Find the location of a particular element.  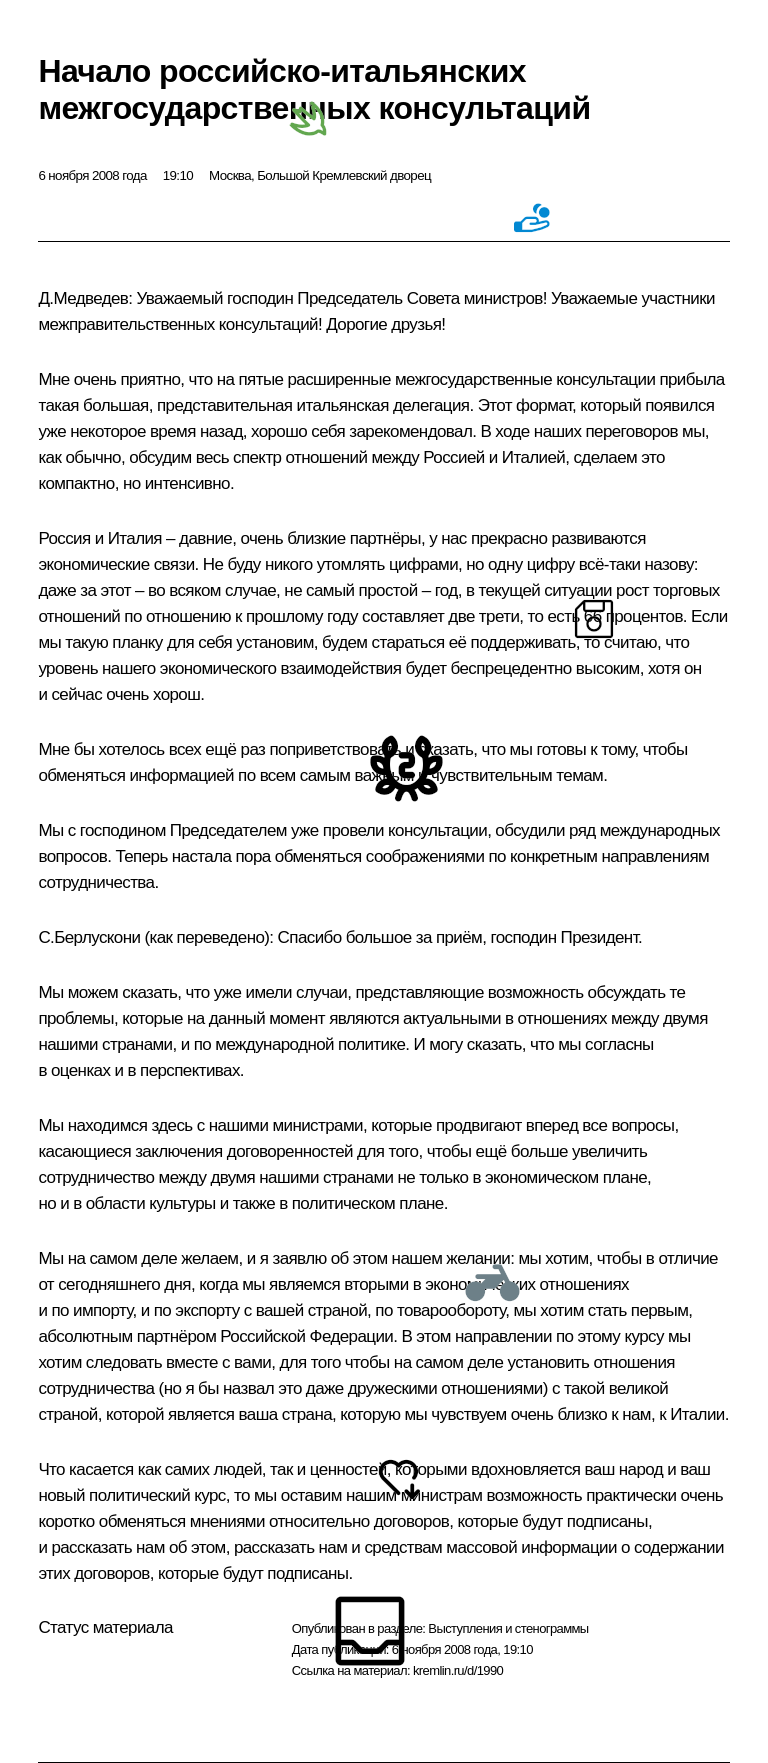

download liked or favorited content is located at coordinates (398, 1477).